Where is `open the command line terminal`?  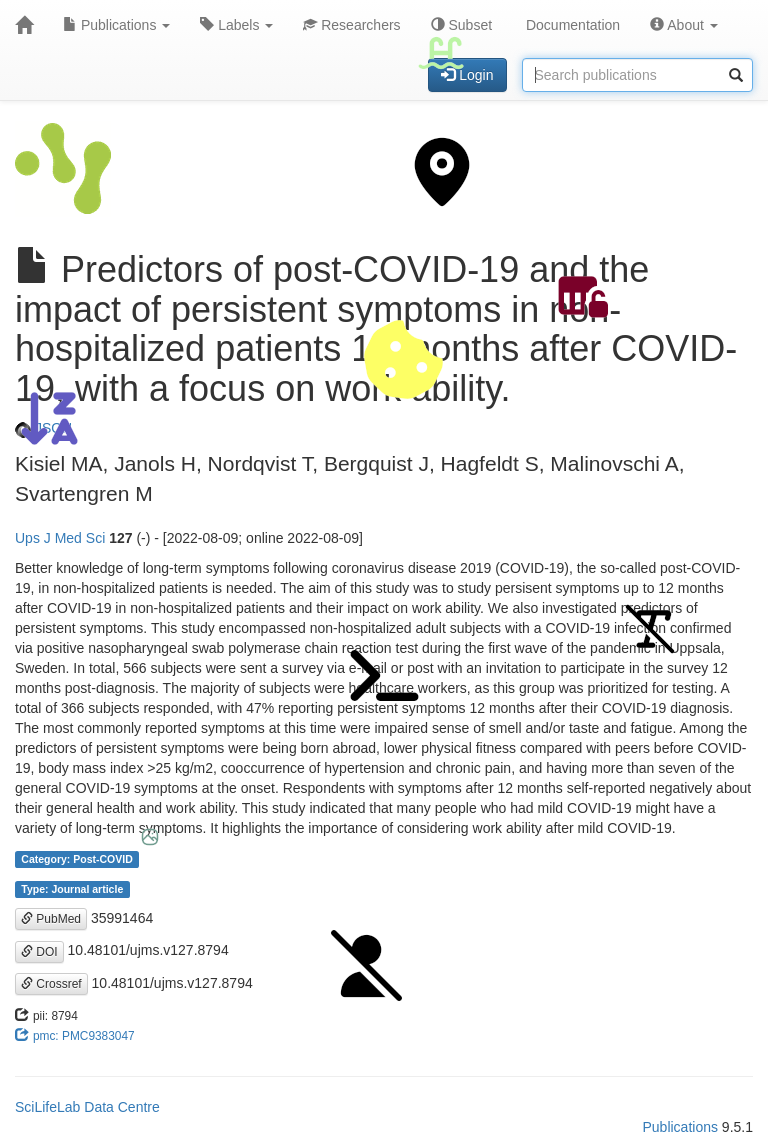 open the command line terminal is located at coordinates (384, 675).